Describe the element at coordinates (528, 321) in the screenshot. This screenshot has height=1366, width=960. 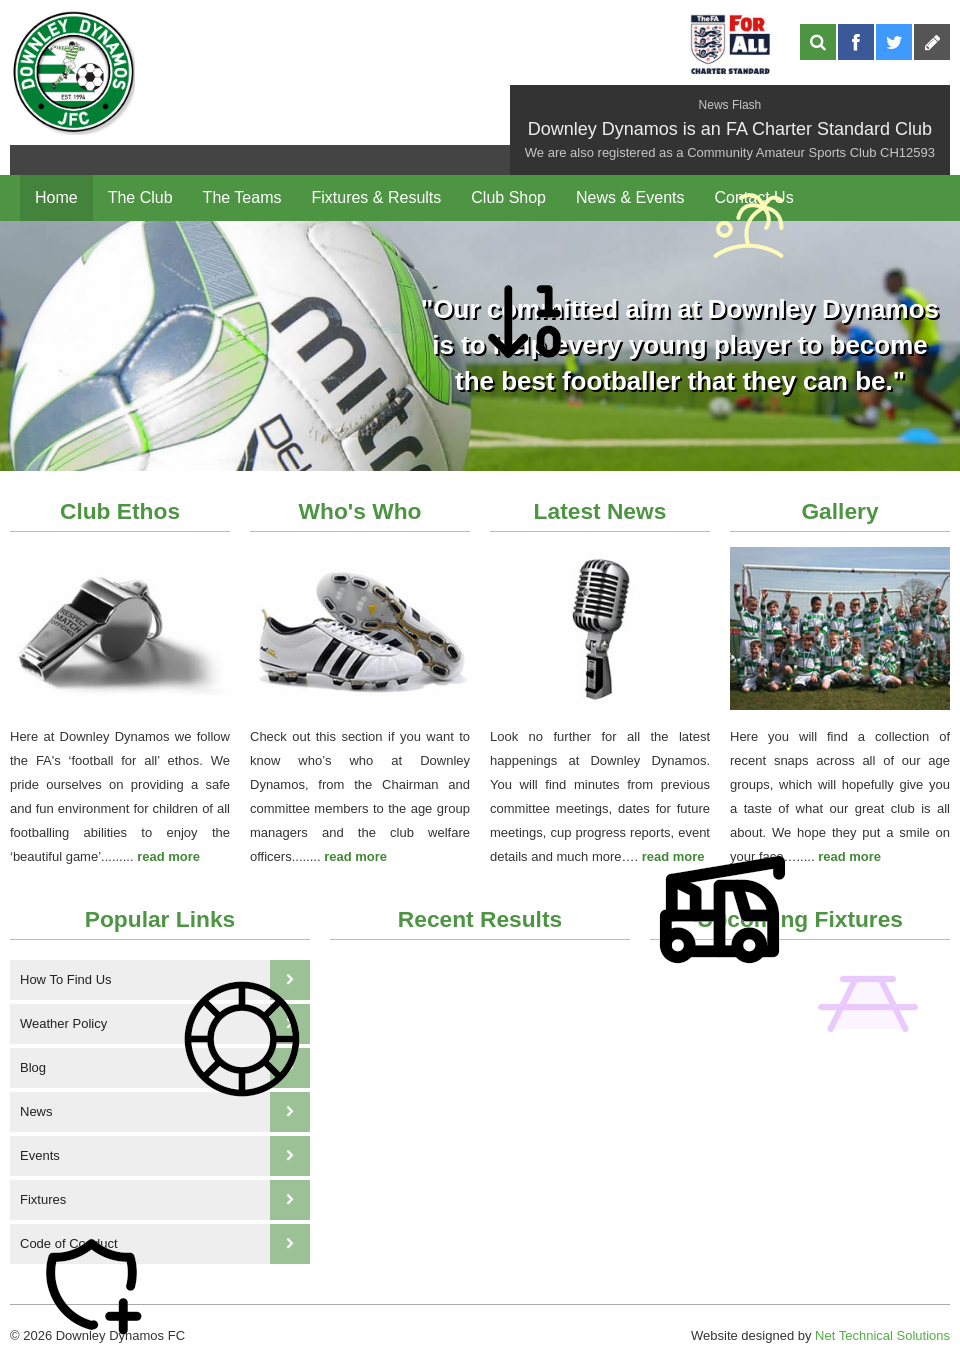
I see `sort numerically in descending order` at that location.